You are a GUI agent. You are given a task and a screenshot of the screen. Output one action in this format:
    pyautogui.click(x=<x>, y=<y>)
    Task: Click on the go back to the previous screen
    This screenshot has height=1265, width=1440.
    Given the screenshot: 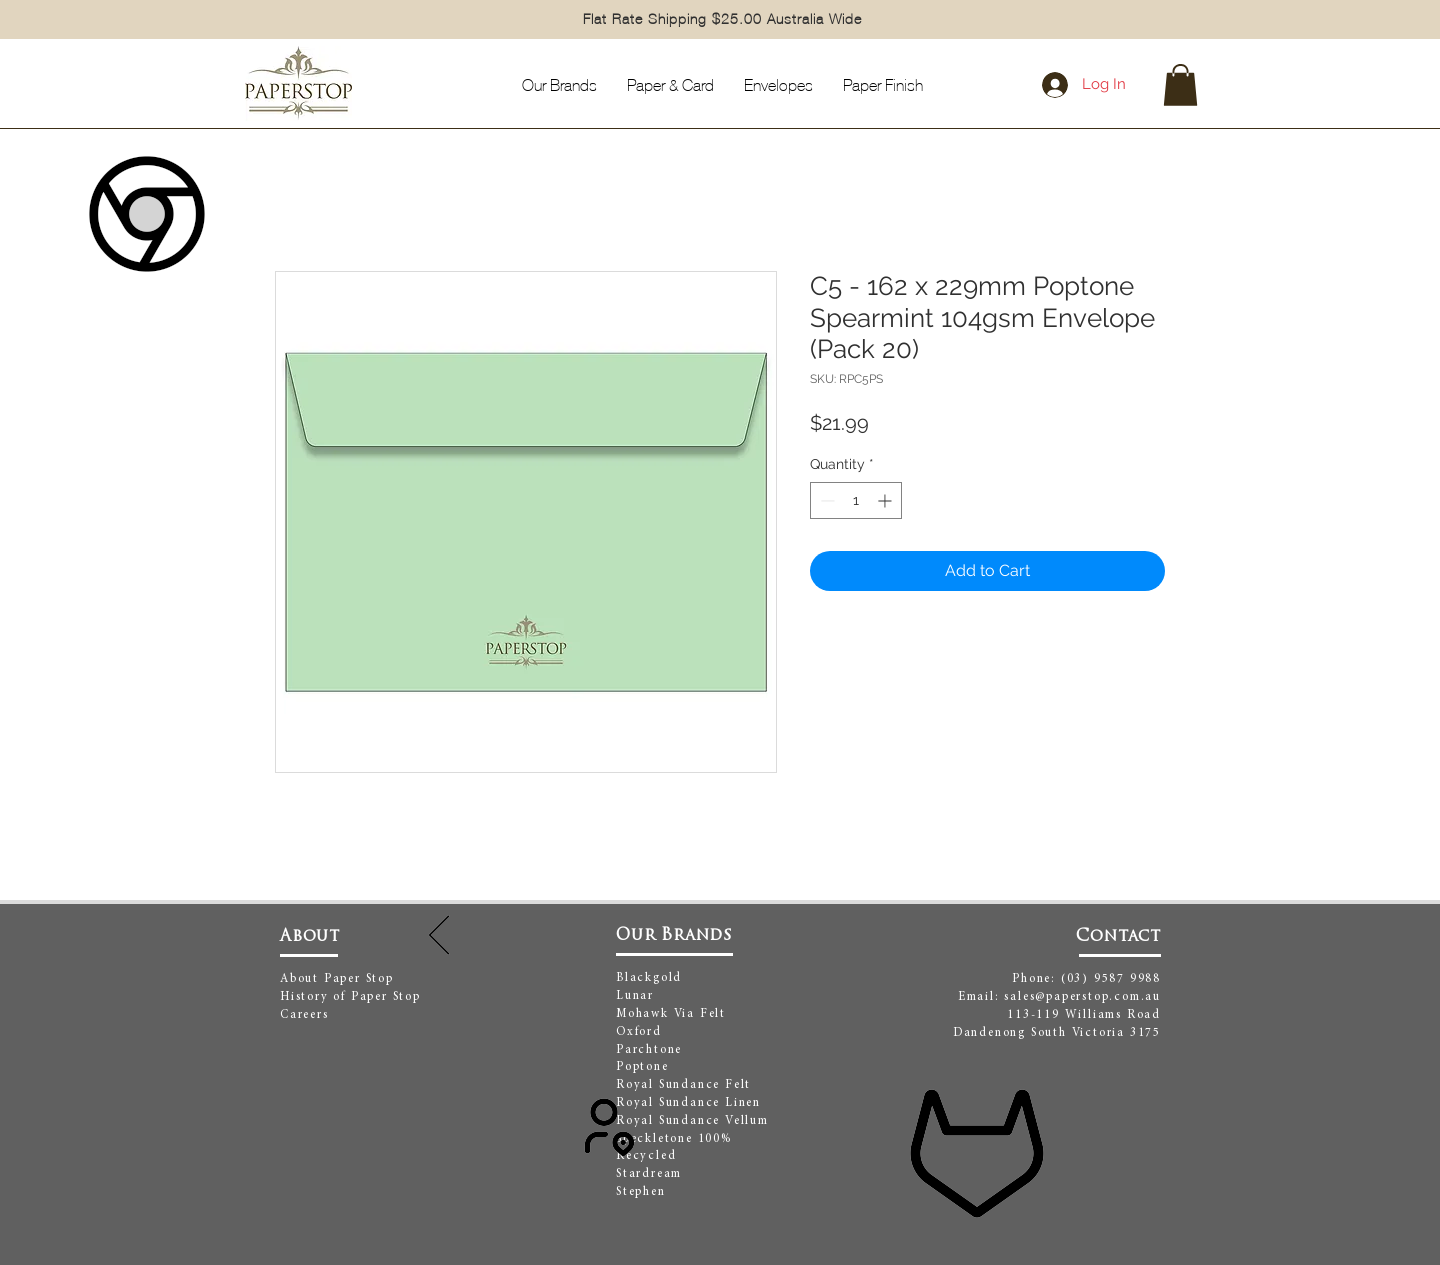 What is the action you would take?
    pyautogui.click(x=441, y=935)
    